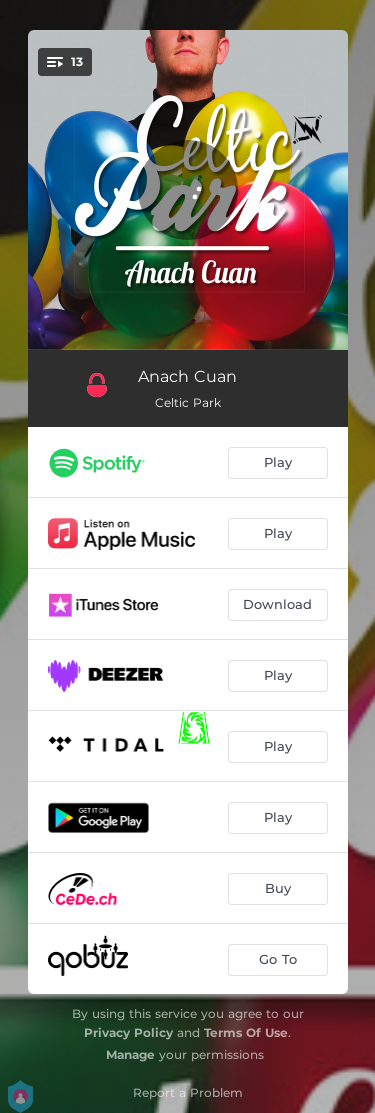  What do you see at coordinates (105, 947) in the screenshot?
I see `join or schedule a meeting` at bounding box center [105, 947].